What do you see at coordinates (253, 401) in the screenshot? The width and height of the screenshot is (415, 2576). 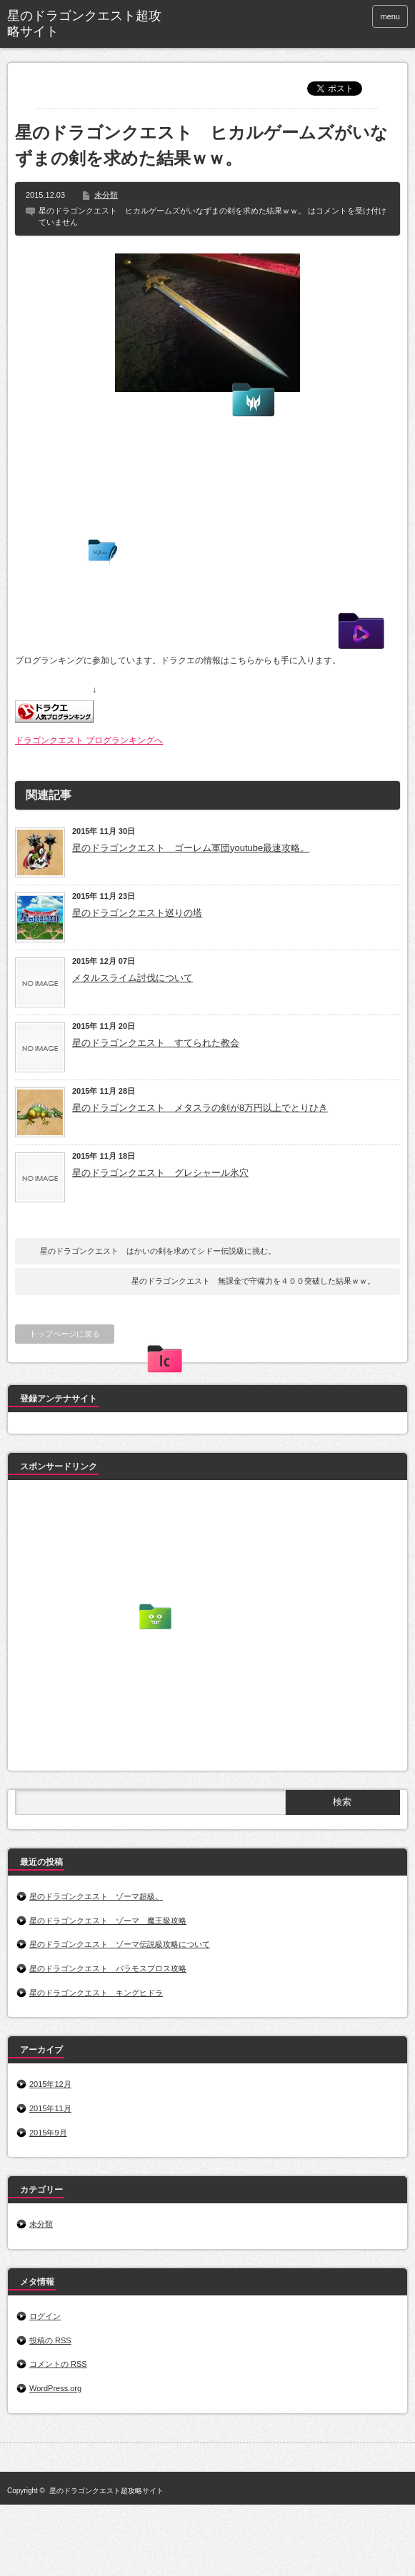 I see `open acer predator game files folder` at bounding box center [253, 401].